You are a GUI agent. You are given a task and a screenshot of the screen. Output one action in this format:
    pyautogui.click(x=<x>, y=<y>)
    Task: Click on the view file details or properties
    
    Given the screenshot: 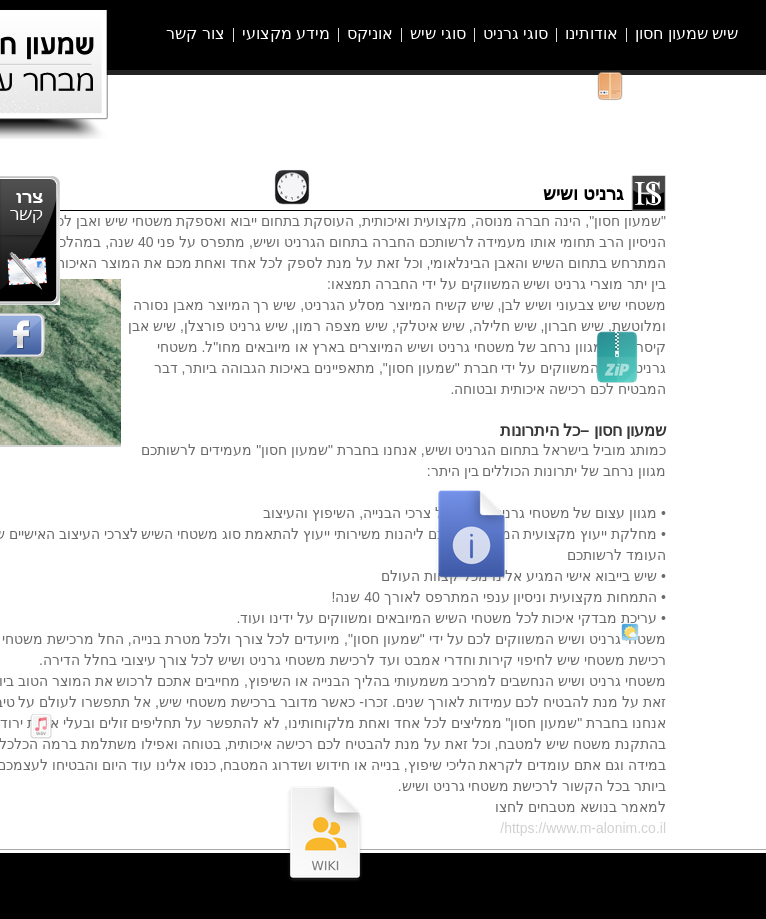 What is the action you would take?
    pyautogui.click(x=471, y=535)
    